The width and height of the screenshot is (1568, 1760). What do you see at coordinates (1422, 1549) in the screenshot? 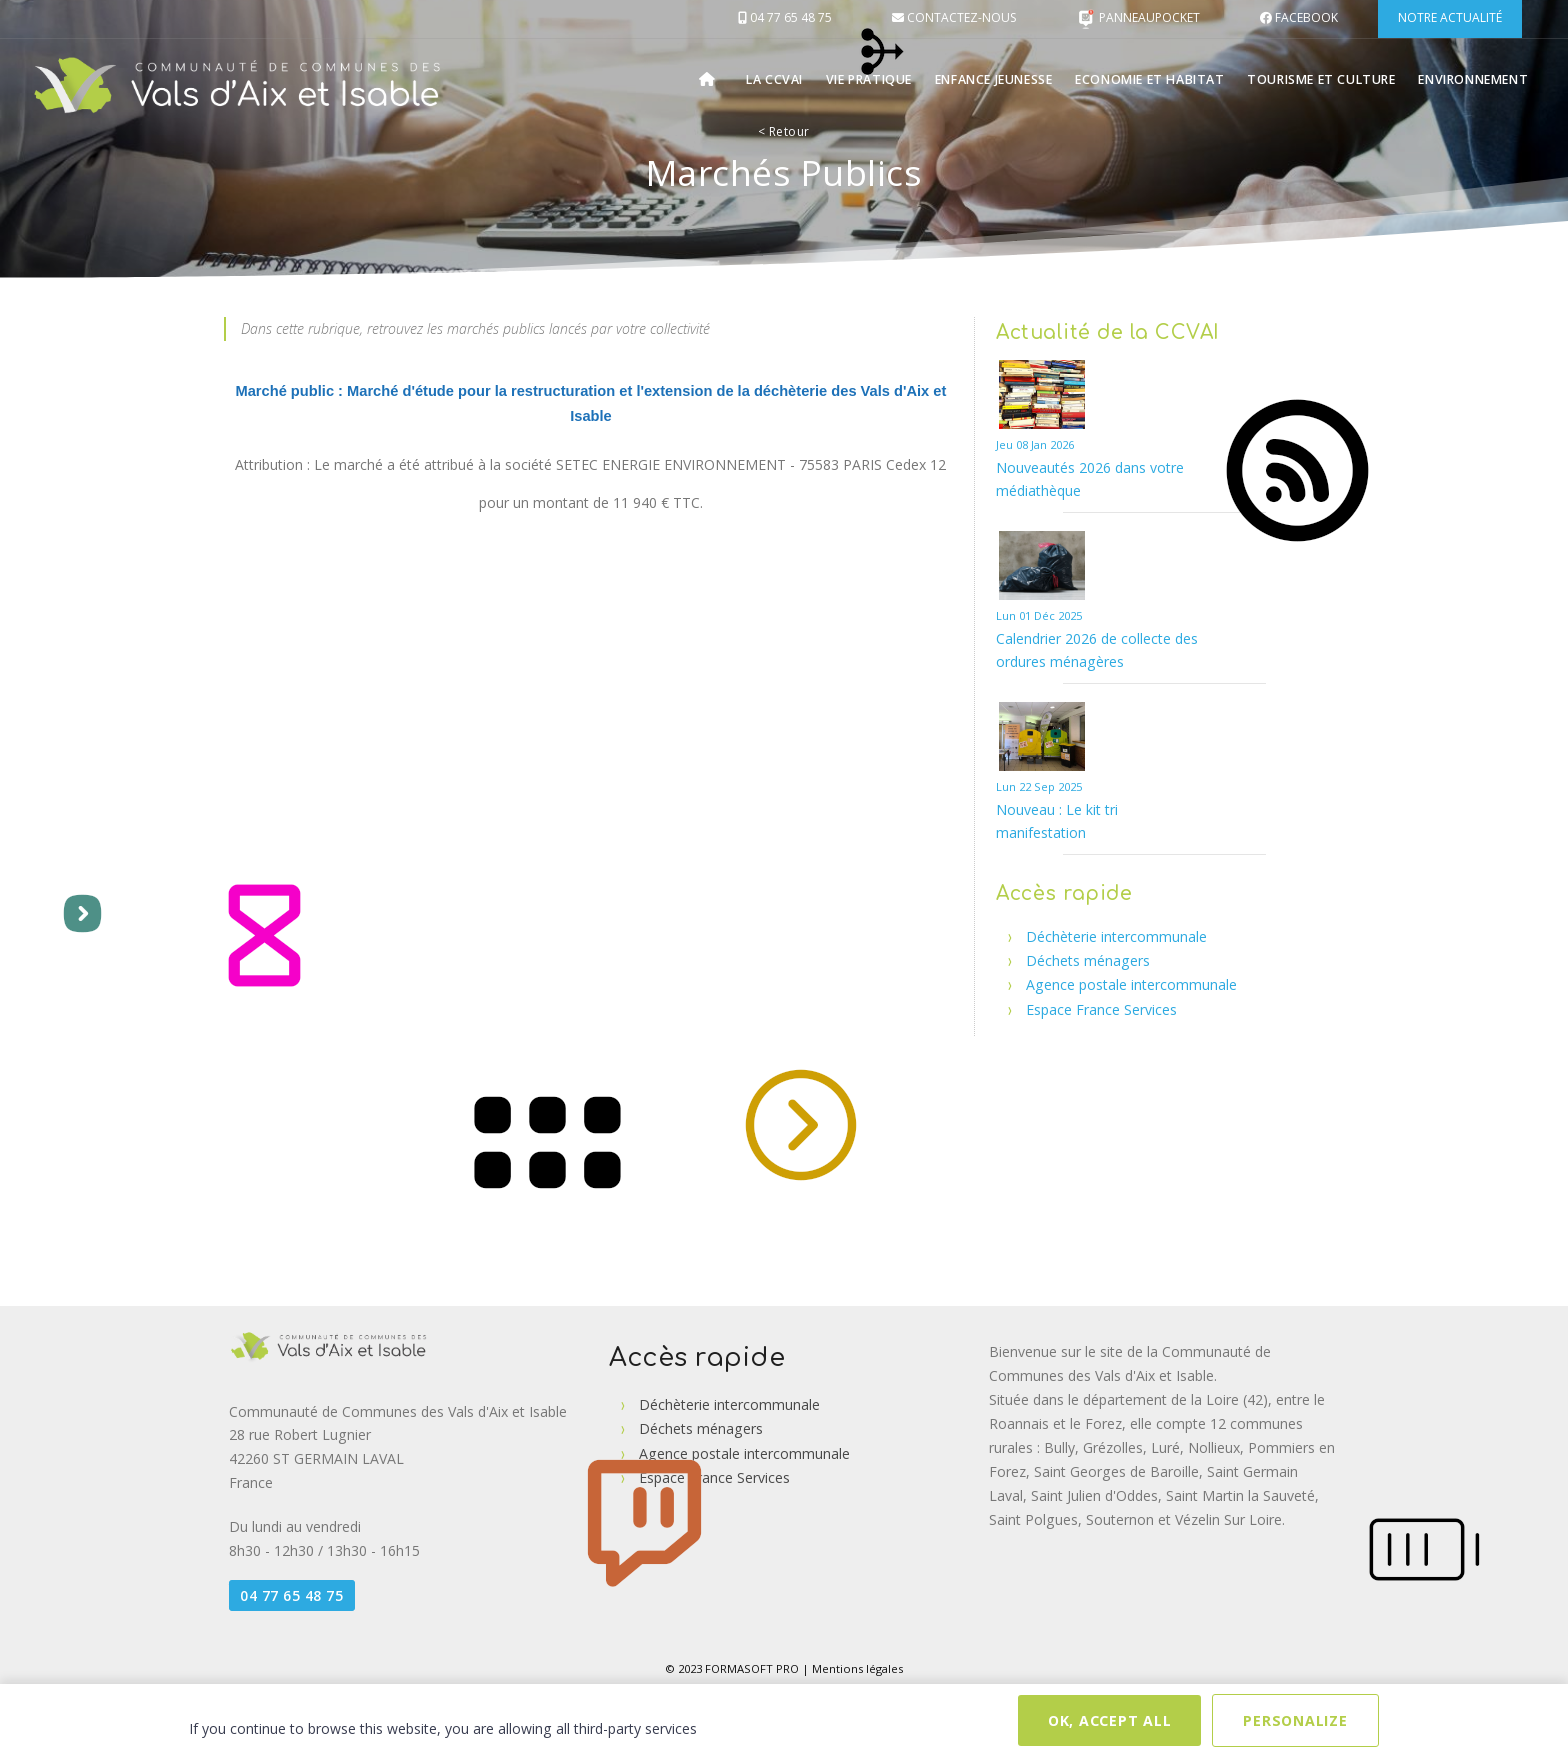
I see `indicates battery is well charged` at bounding box center [1422, 1549].